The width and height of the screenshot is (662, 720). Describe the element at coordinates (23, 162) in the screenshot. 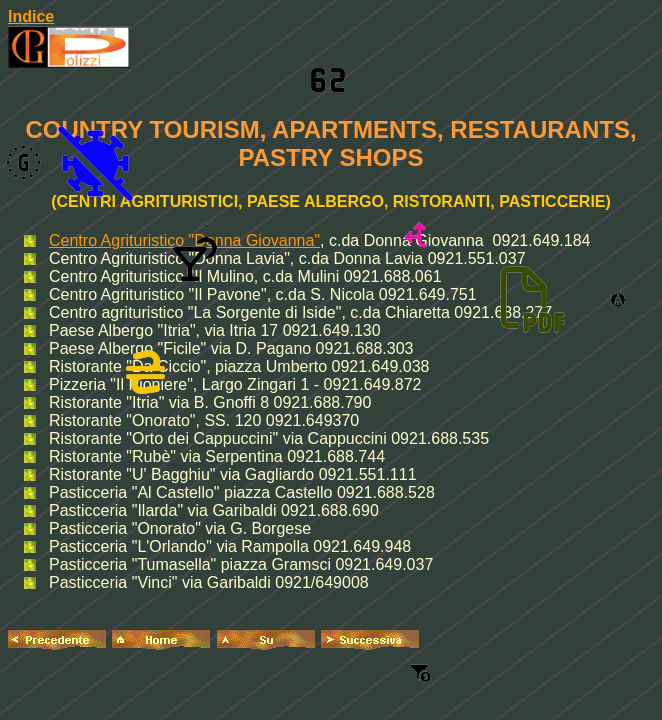

I see `google account or service indicator` at that location.